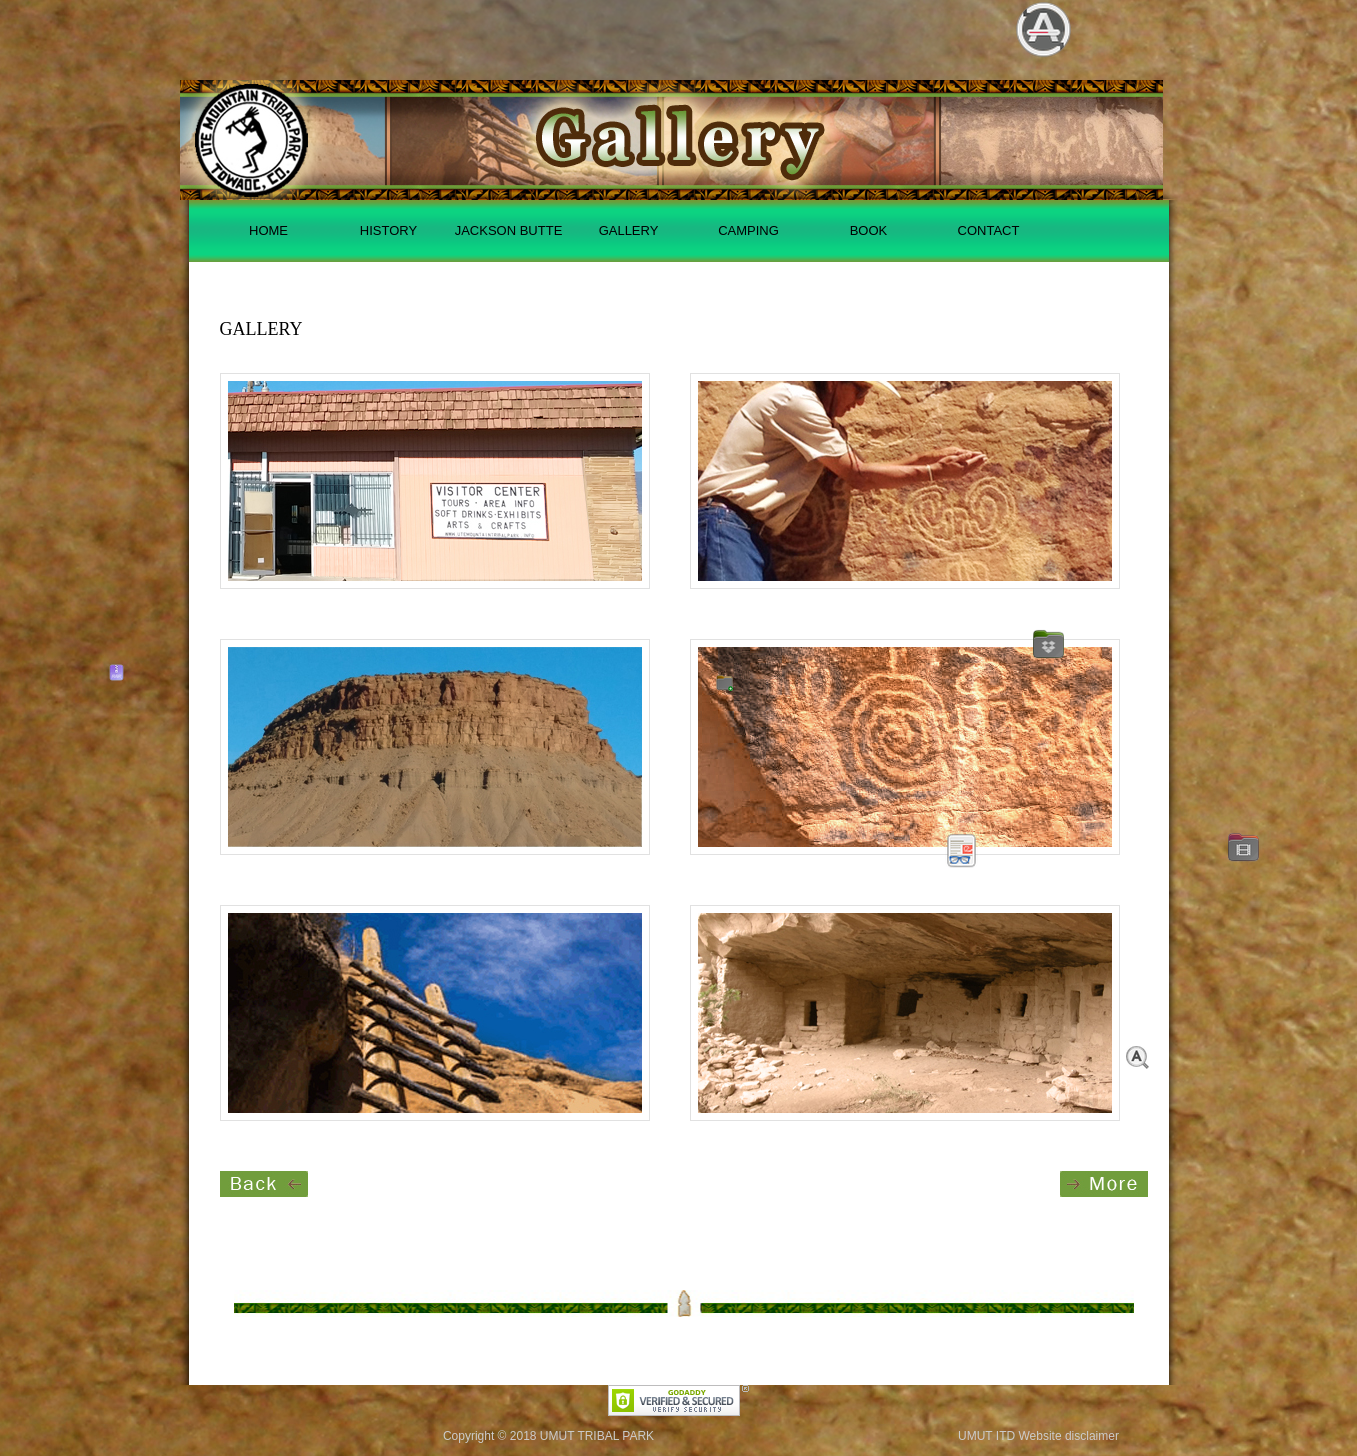 The width and height of the screenshot is (1357, 1456). I want to click on open software updater application, so click(1043, 29).